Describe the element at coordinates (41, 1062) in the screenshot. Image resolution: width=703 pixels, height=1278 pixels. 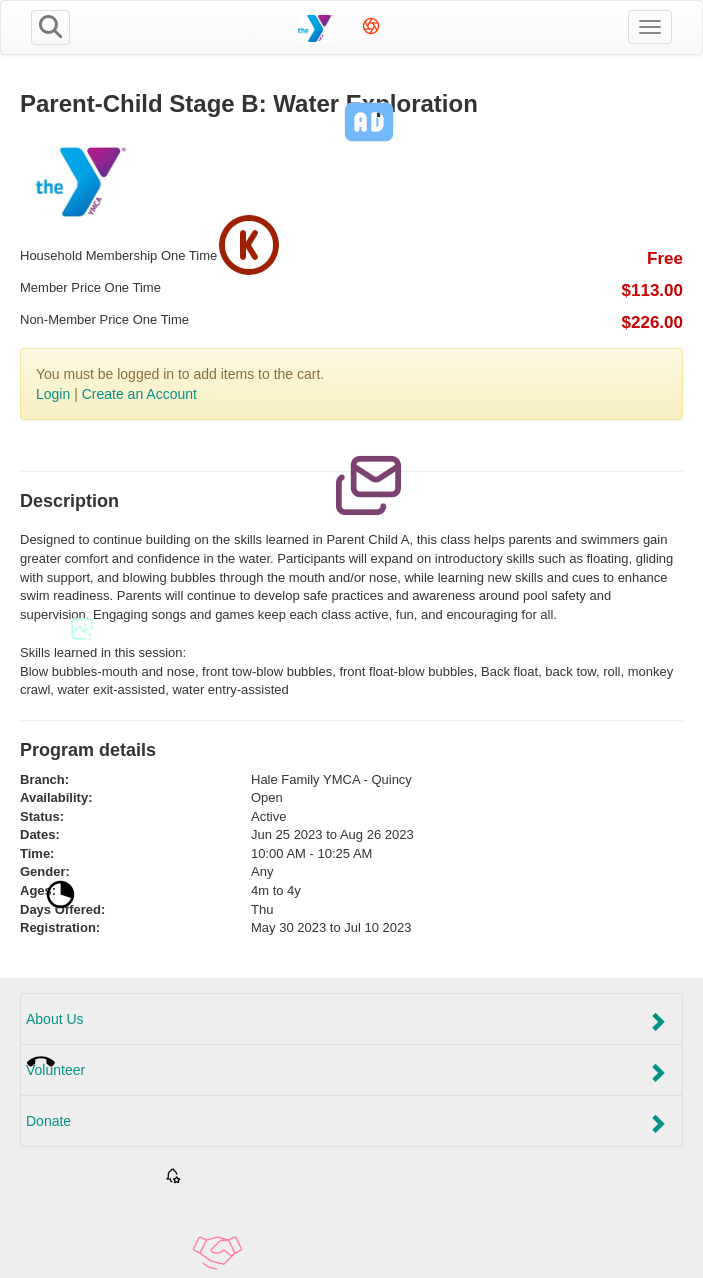
I see `end the current phone call` at that location.